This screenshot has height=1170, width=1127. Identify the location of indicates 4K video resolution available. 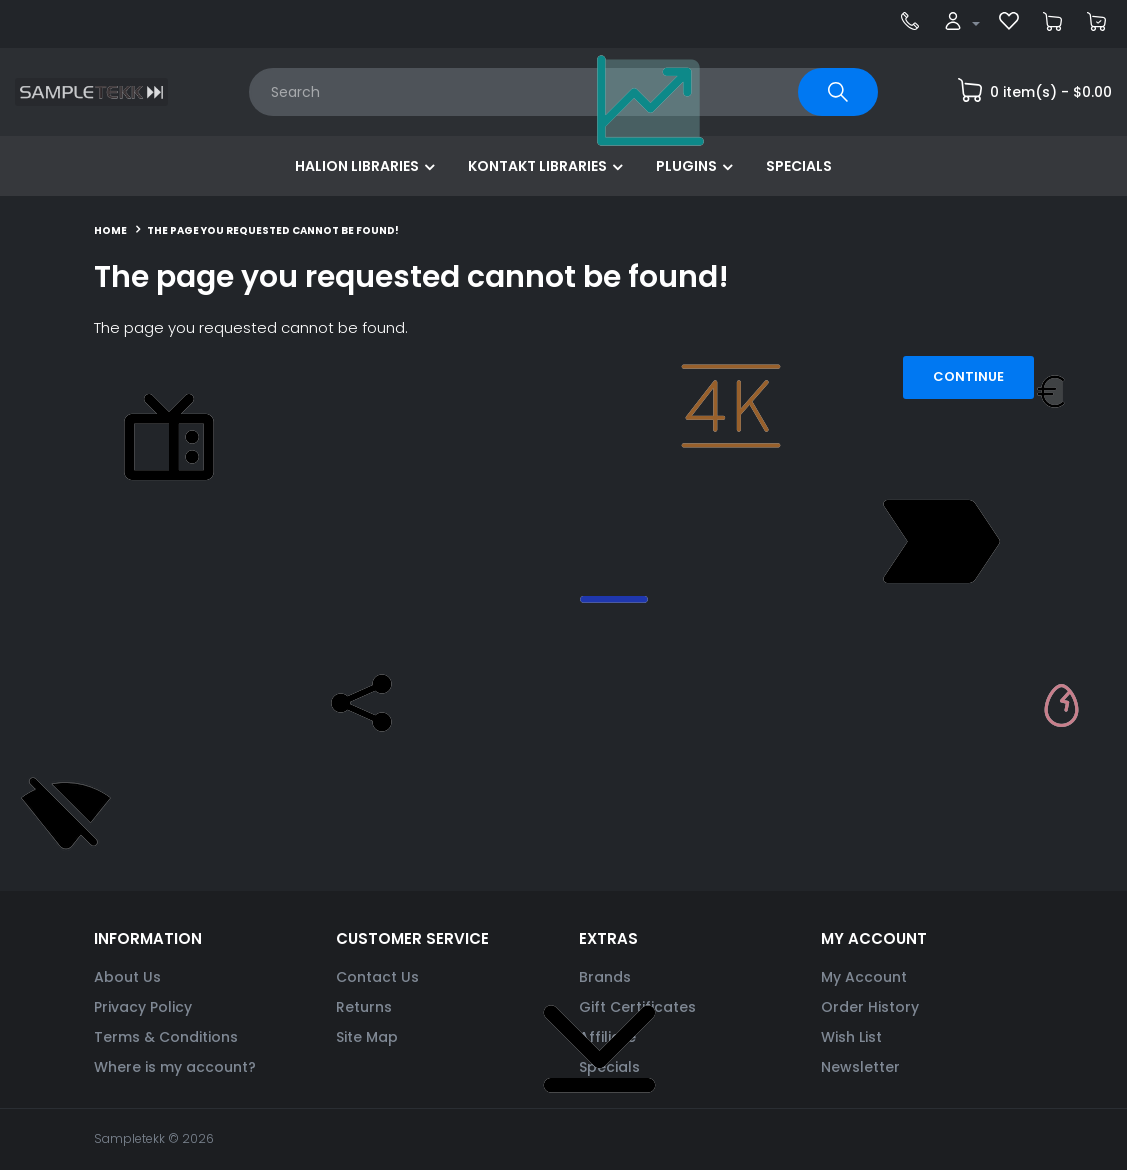
(731, 406).